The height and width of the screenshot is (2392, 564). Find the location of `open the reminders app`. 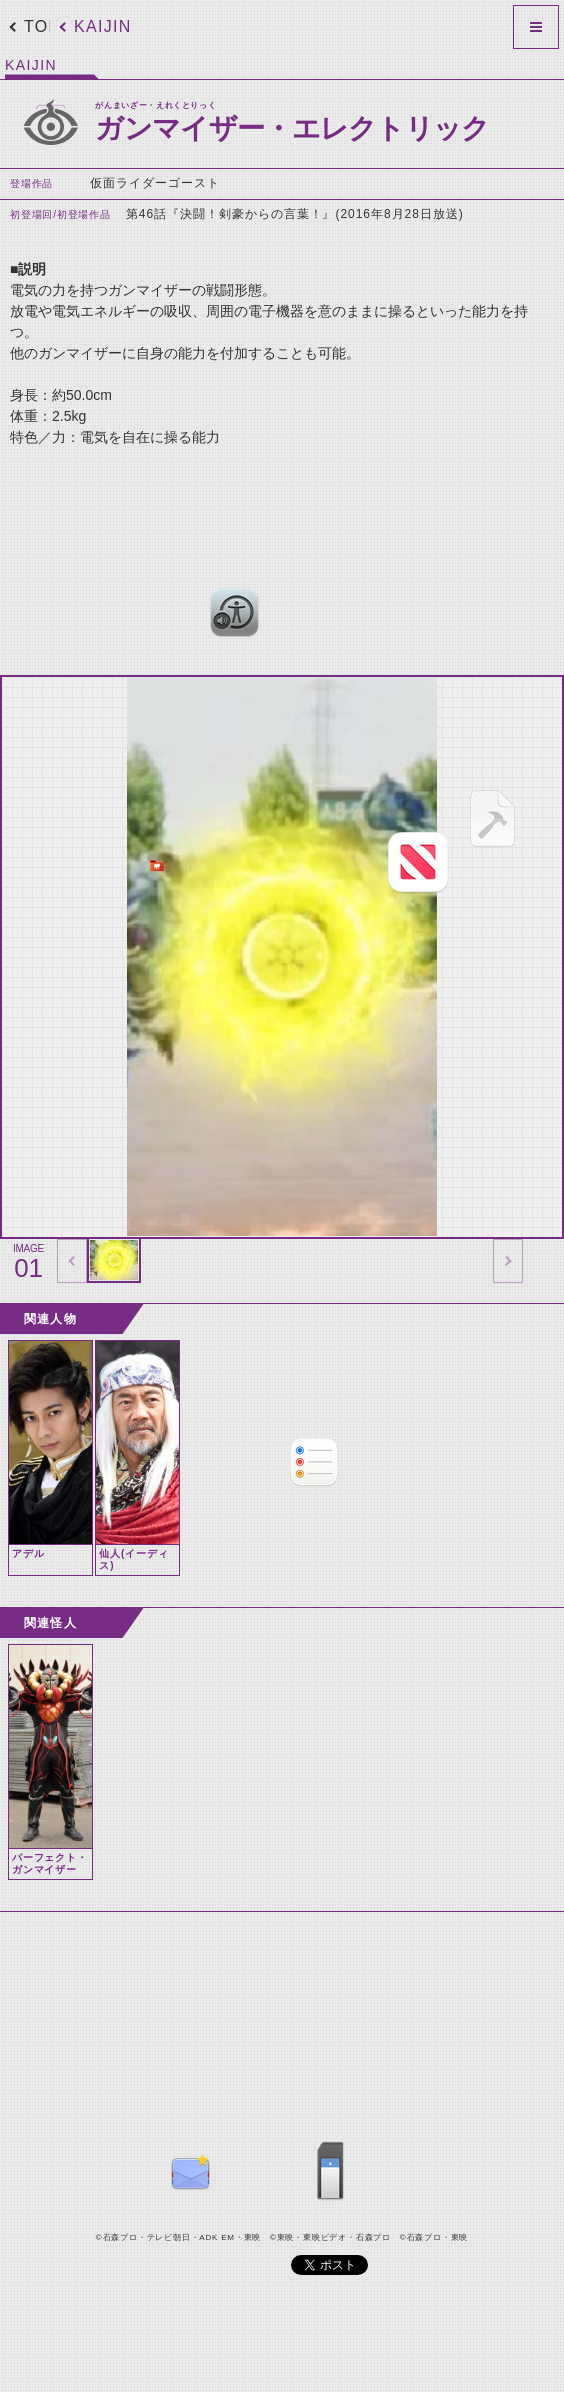

open the reminders app is located at coordinates (314, 1462).